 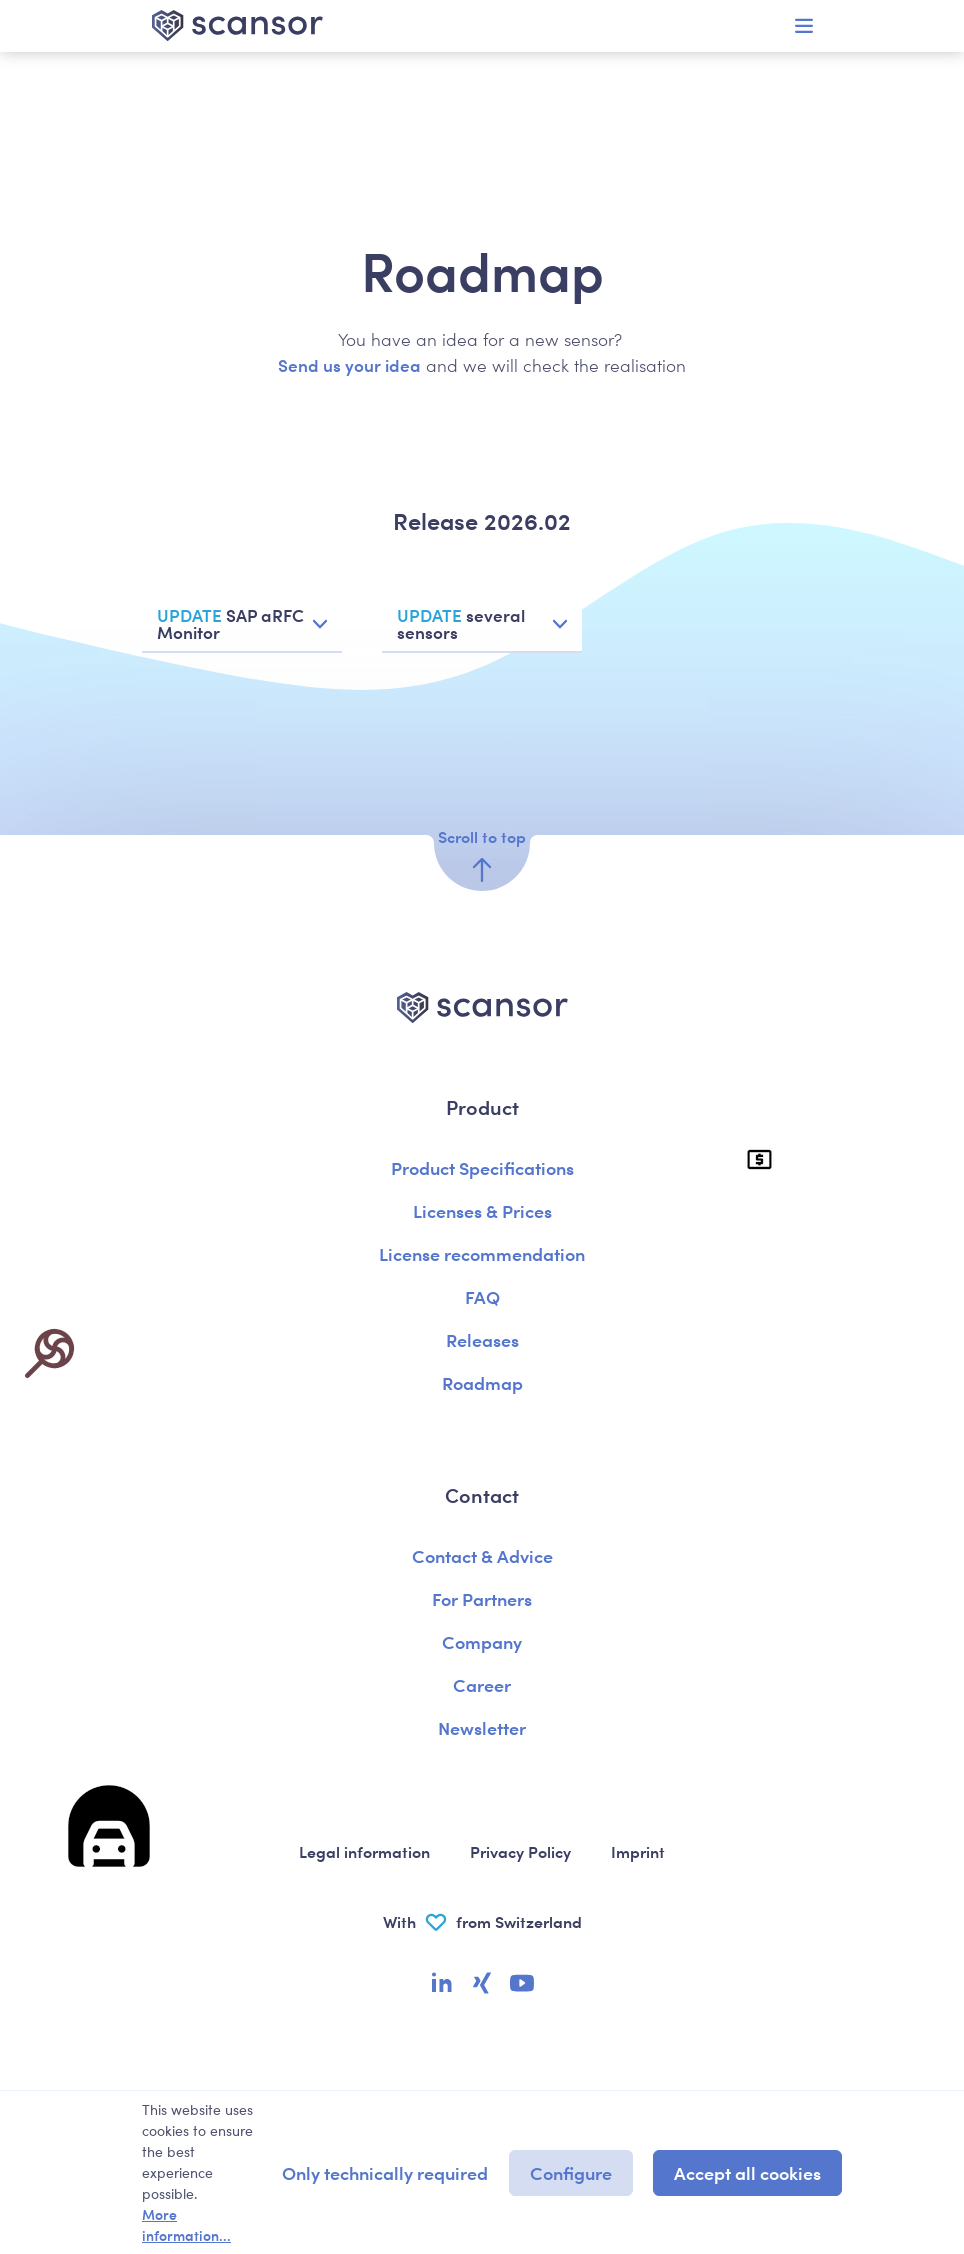 I want to click on access candy or sweets category, so click(x=49, y=1353).